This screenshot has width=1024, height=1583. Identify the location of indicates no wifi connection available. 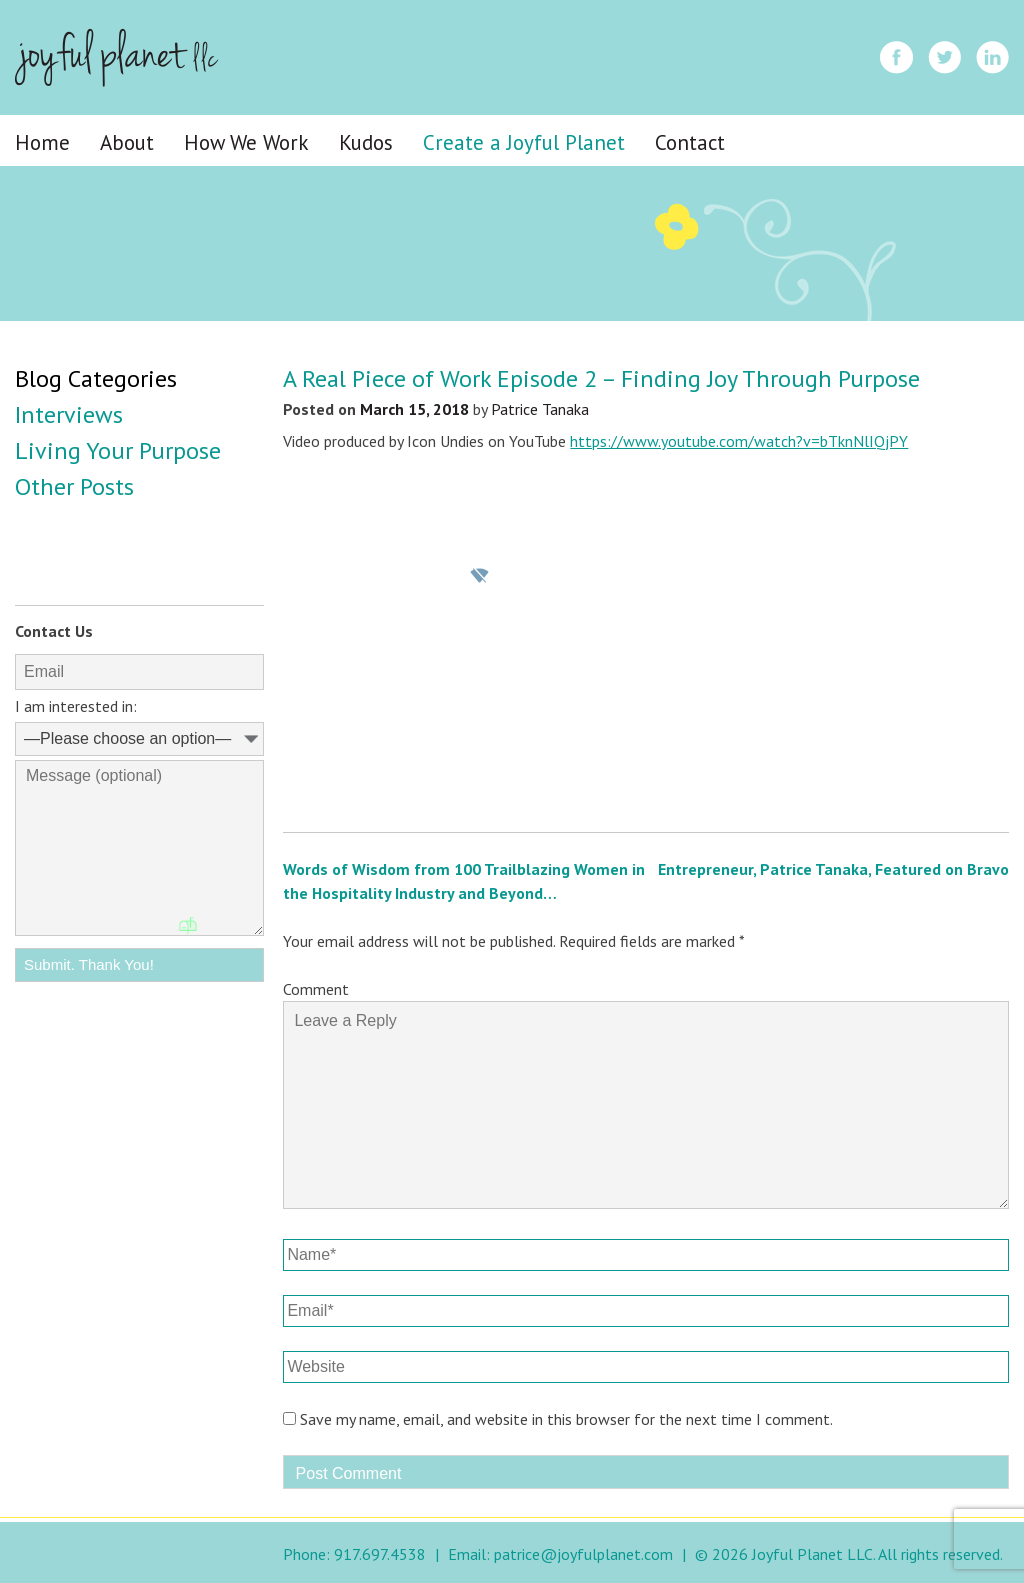
(479, 575).